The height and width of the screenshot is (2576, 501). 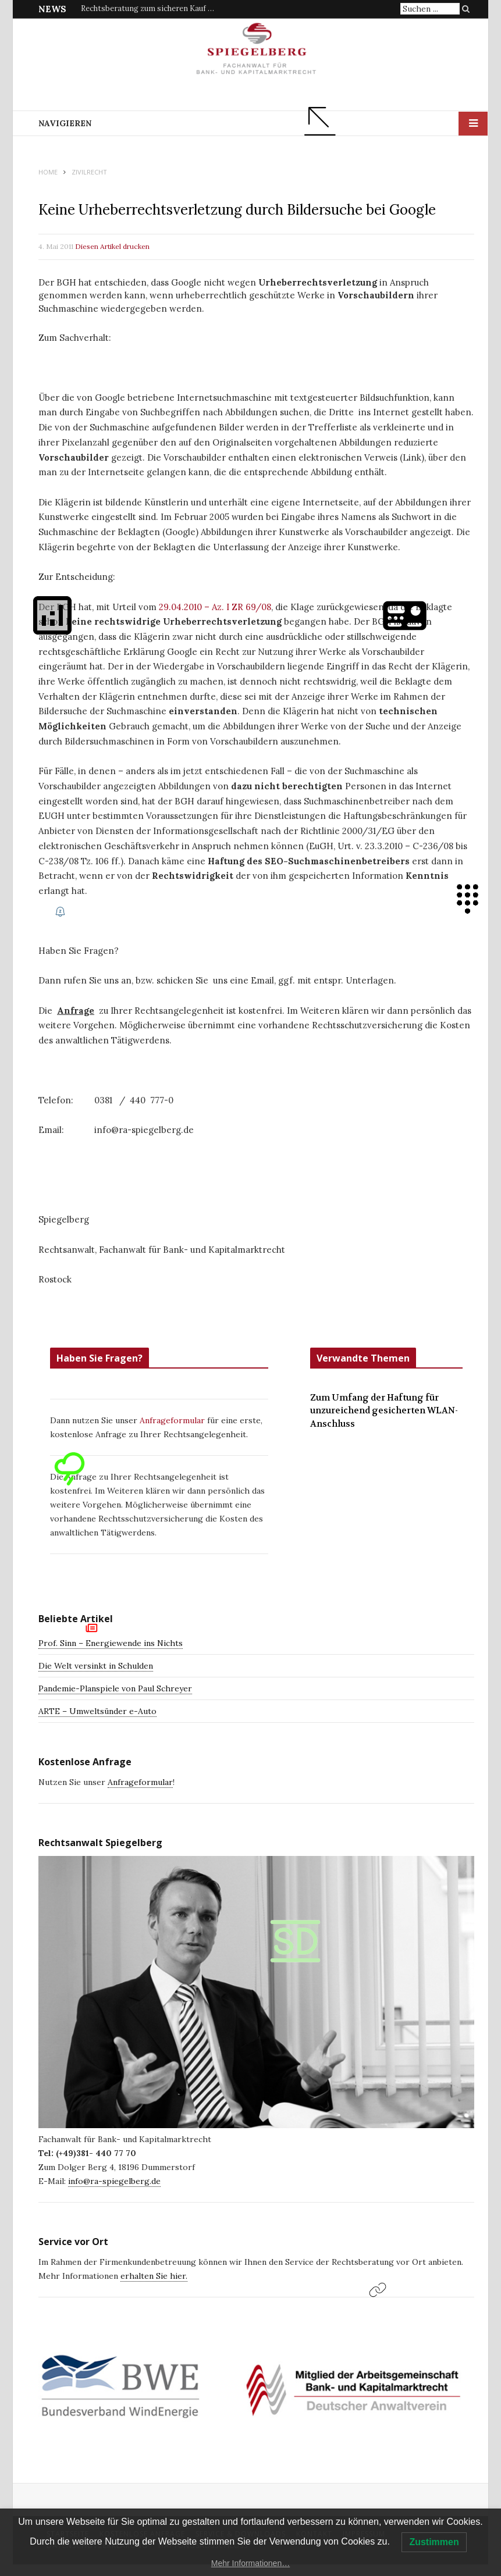 What do you see at coordinates (295, 1941) in the screenshot?
I see `indicates standard definition video quality` at bounding box center [295, 1941].